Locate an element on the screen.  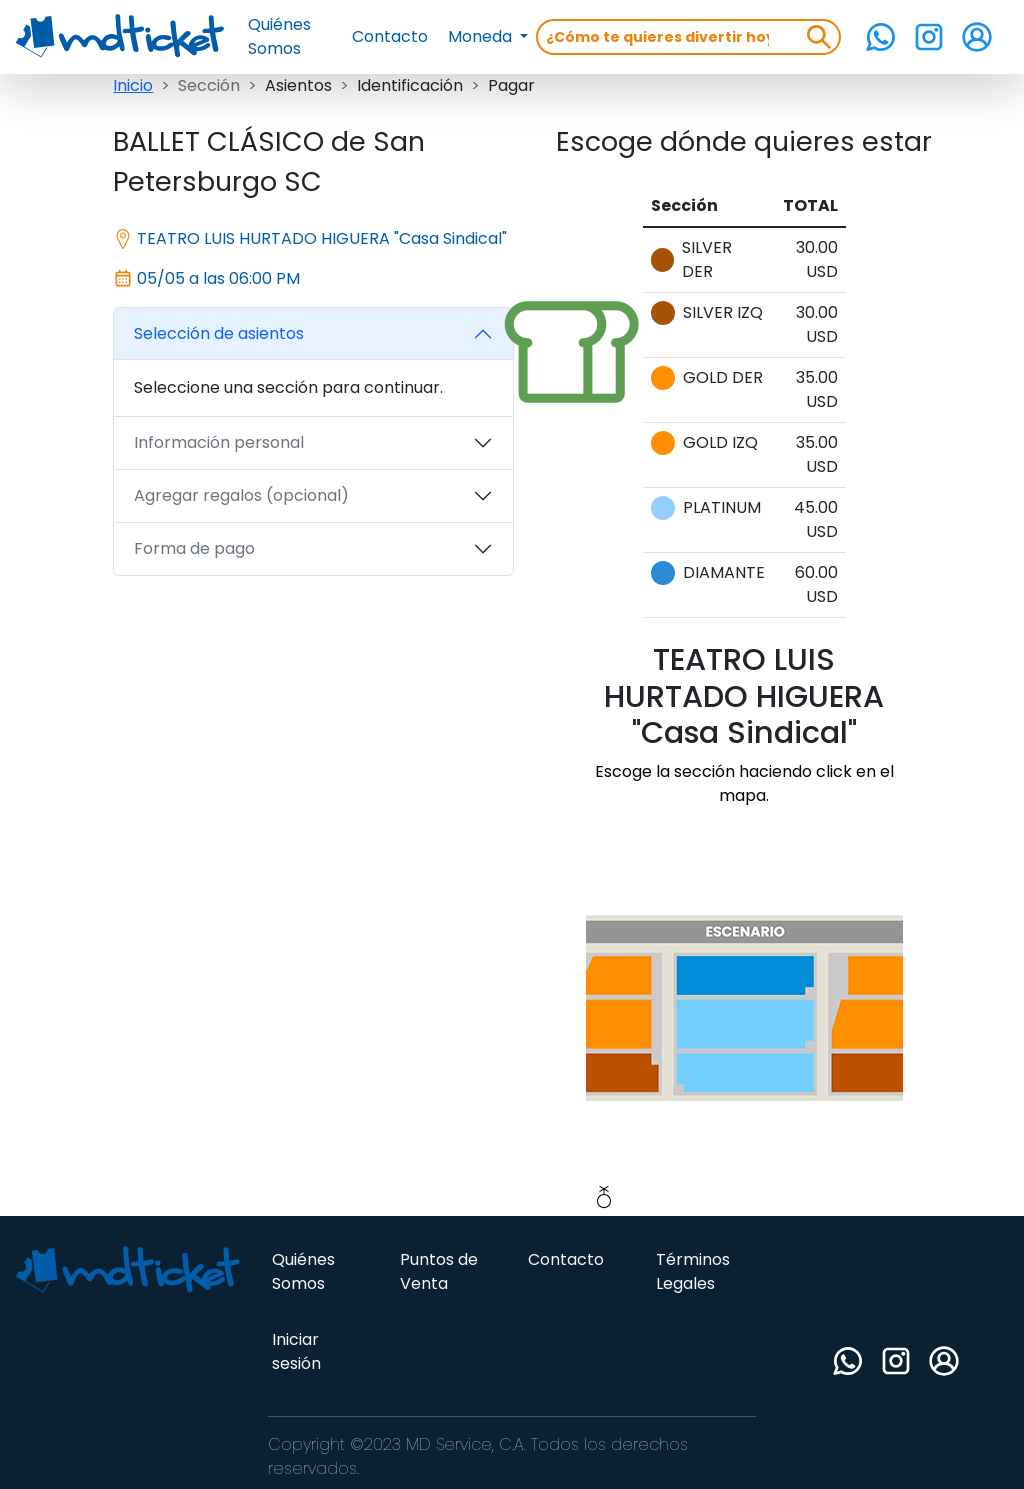
indicates nonbinary gender identity option is located at coordinates (604, 1197).